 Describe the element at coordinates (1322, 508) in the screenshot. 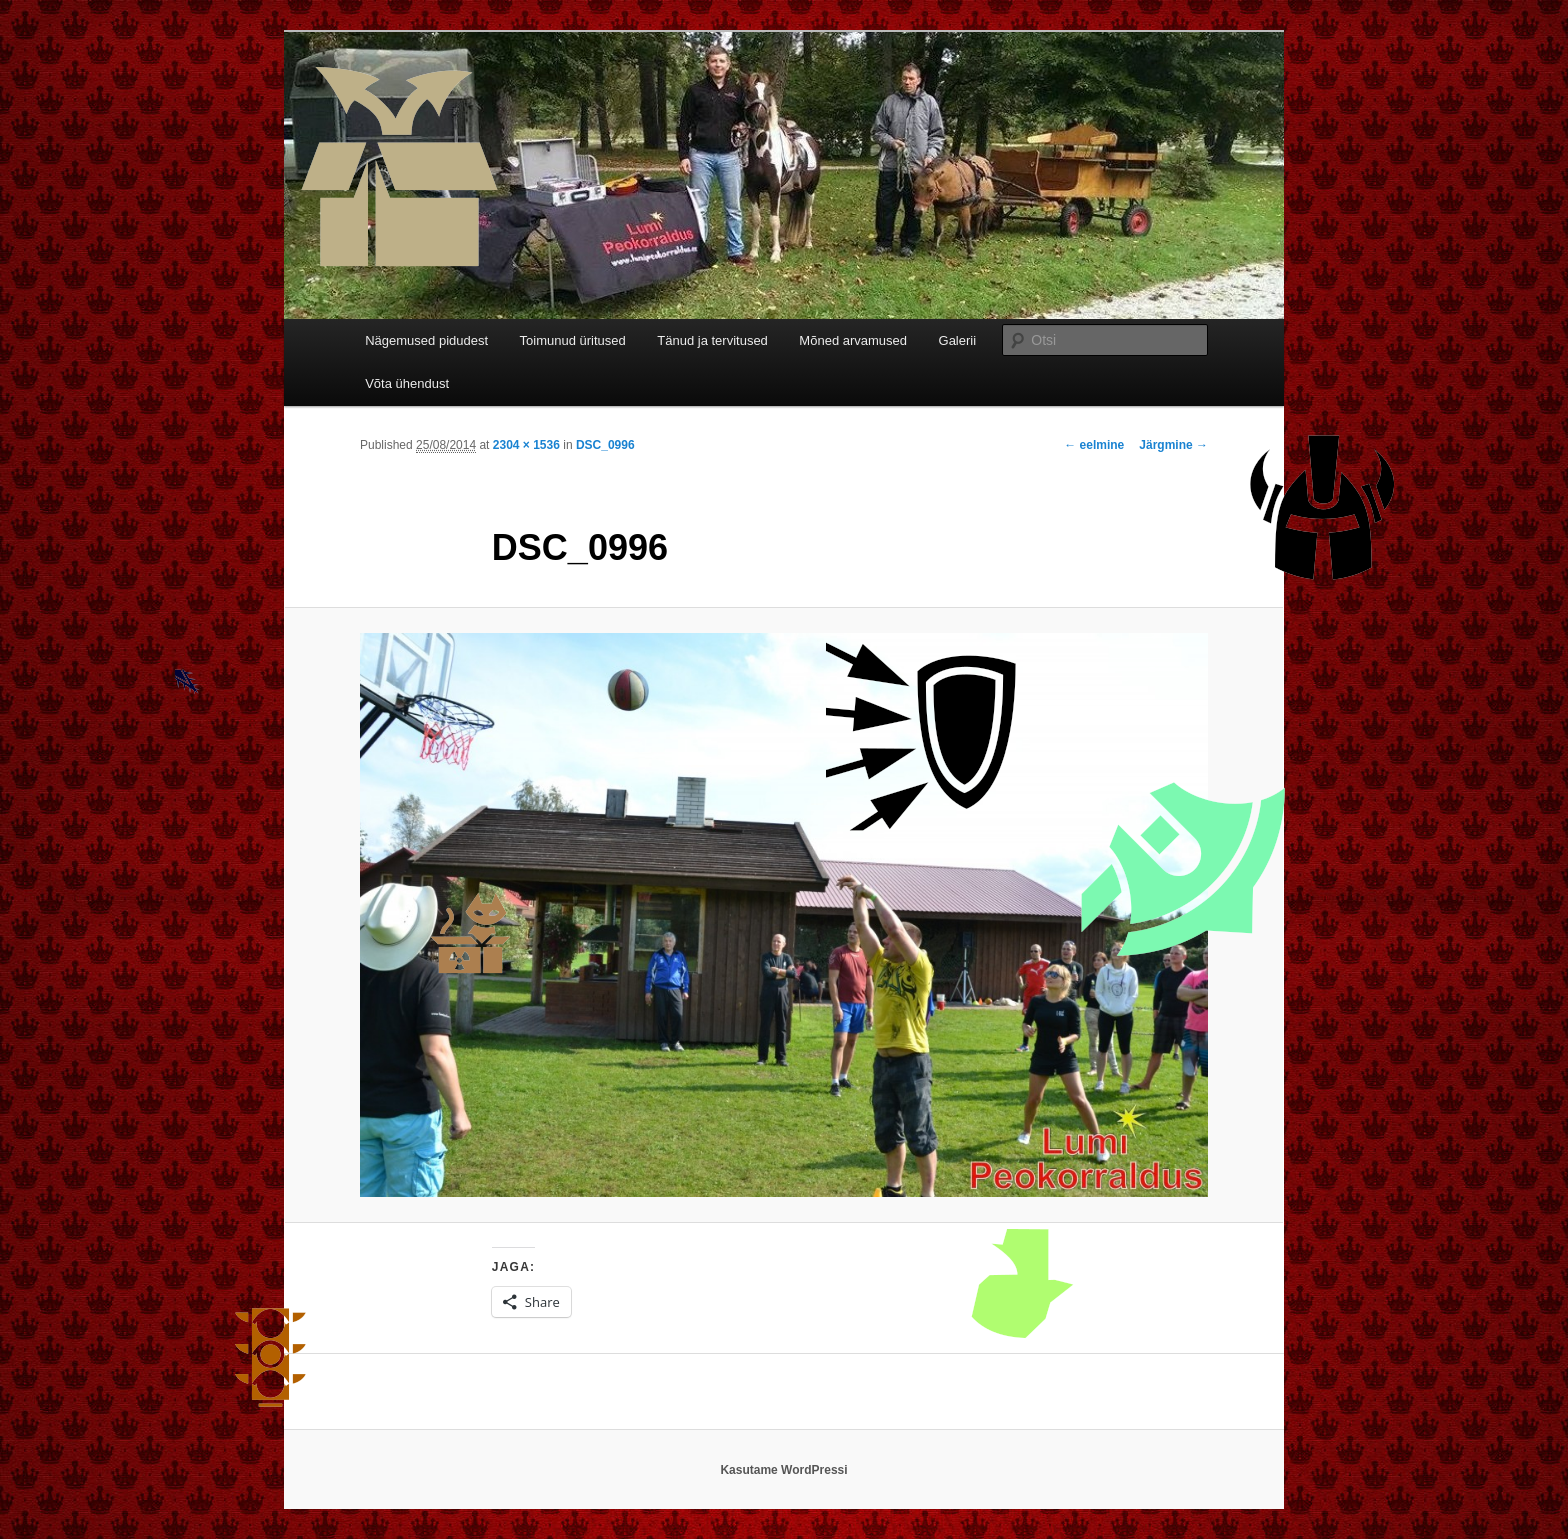

I see `equip heavy armor or helmet` at that location.